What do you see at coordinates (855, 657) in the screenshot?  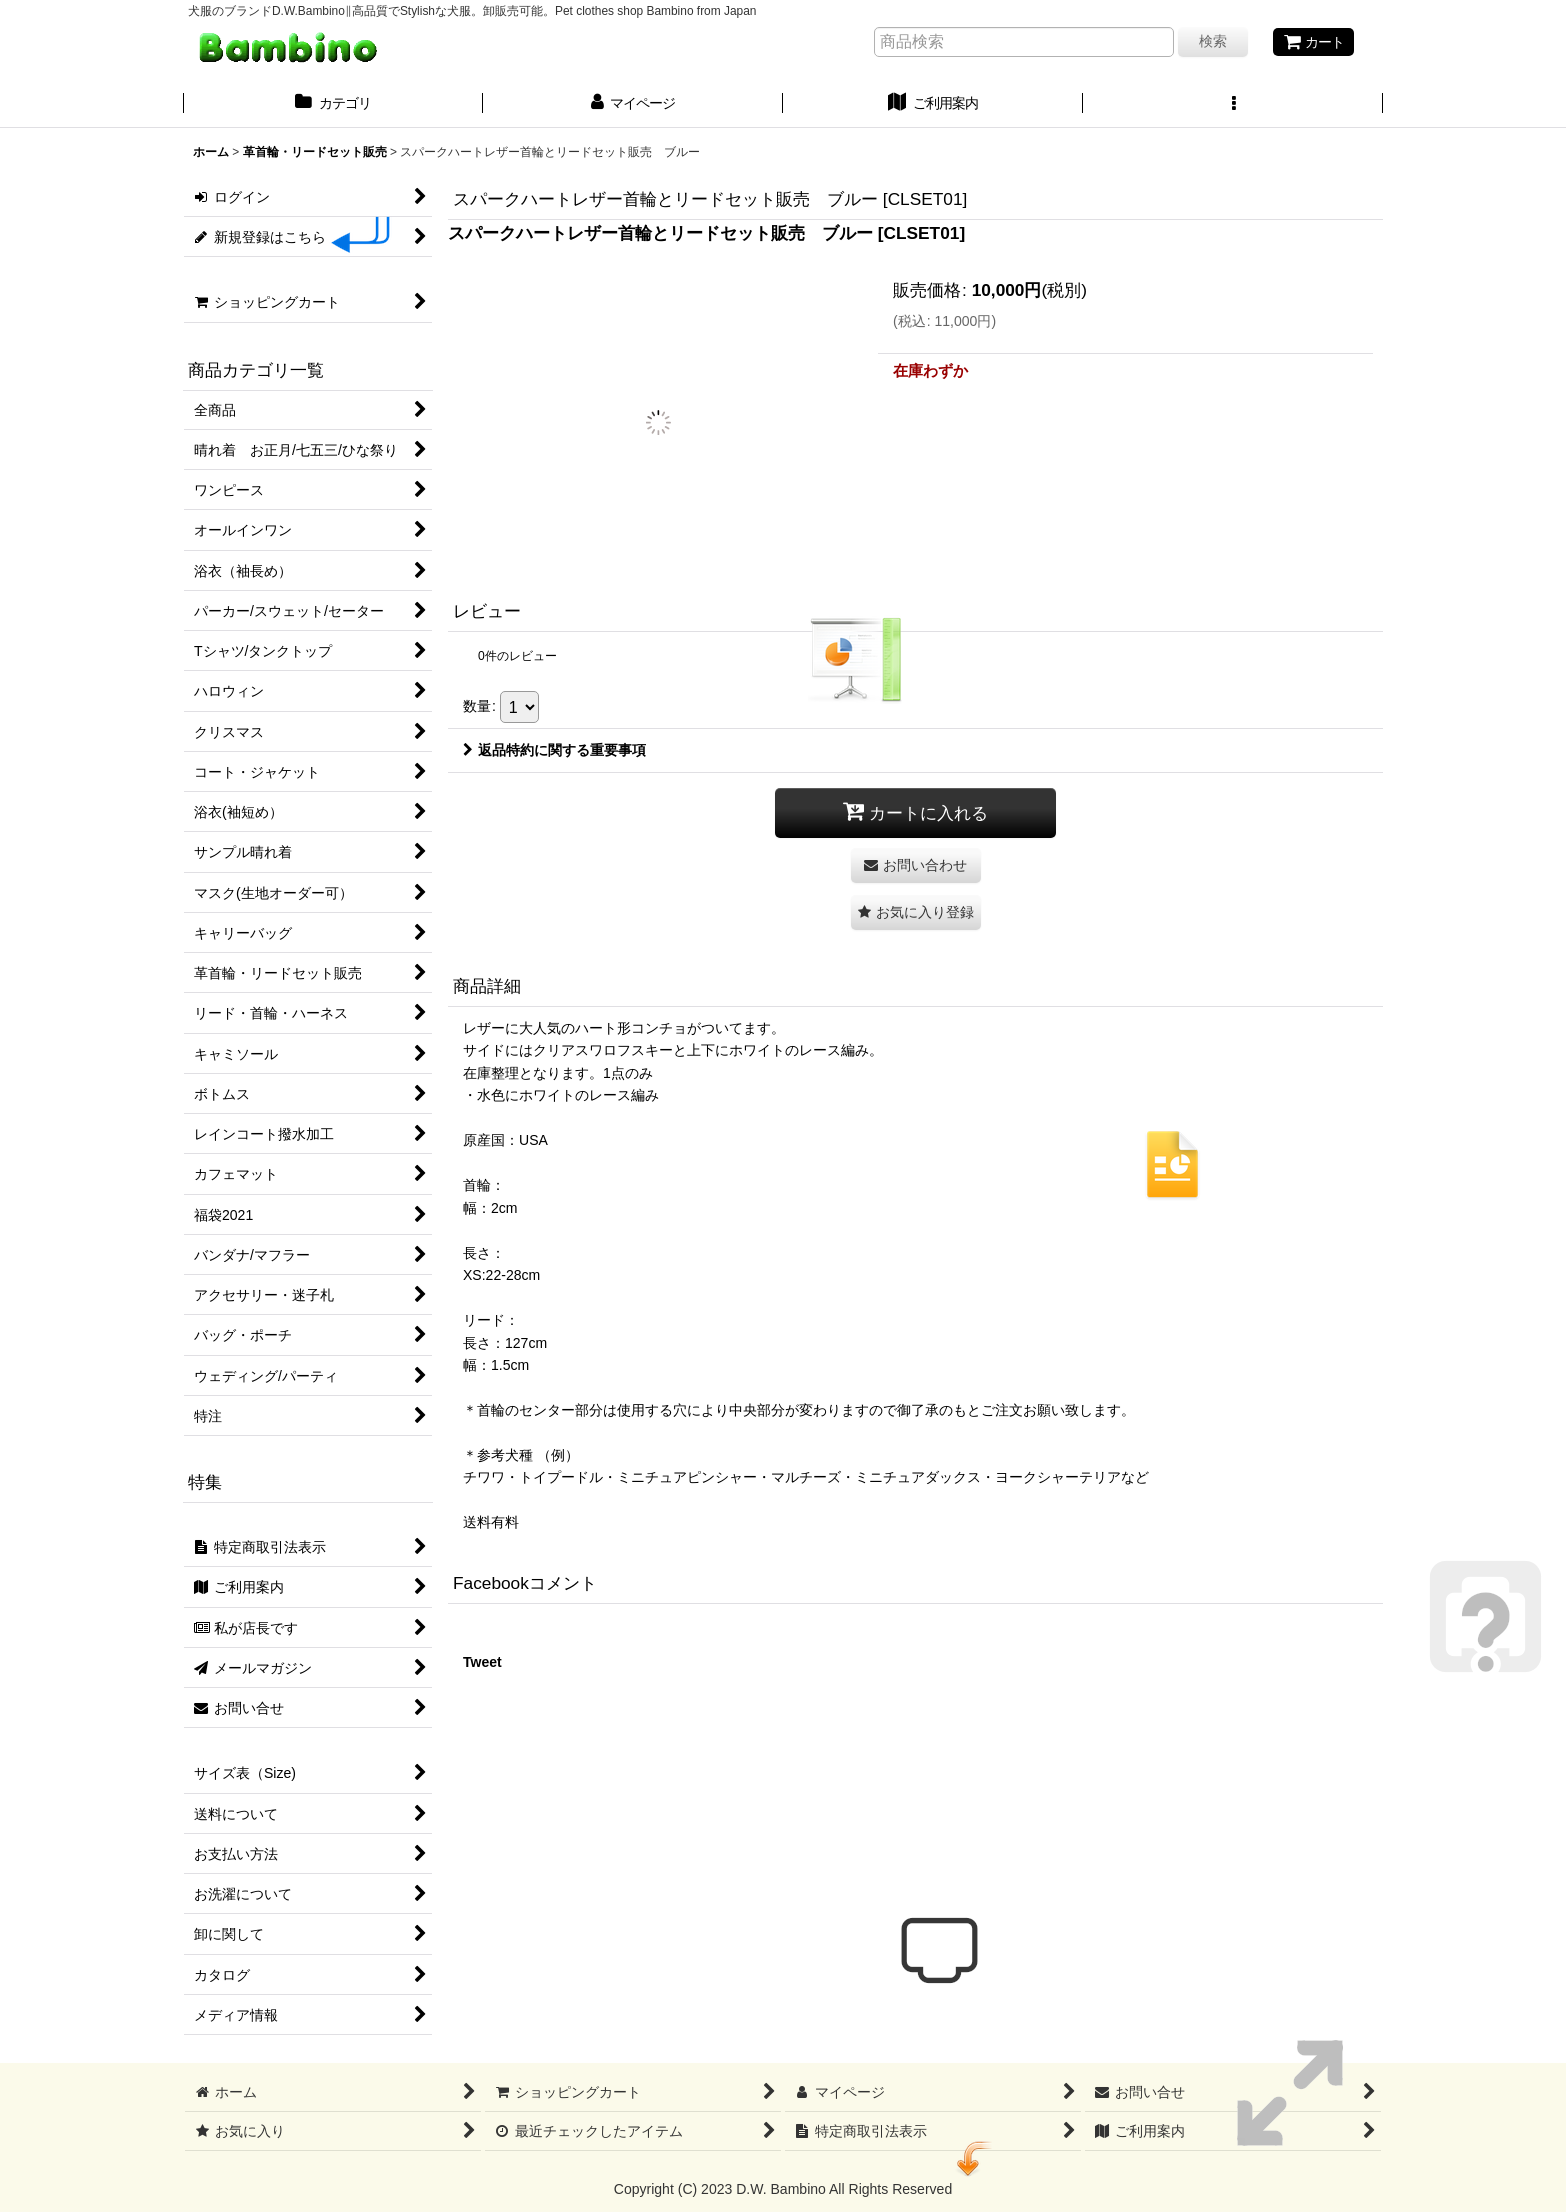 I see `presentation template file type` at bounding box center [855, 657].